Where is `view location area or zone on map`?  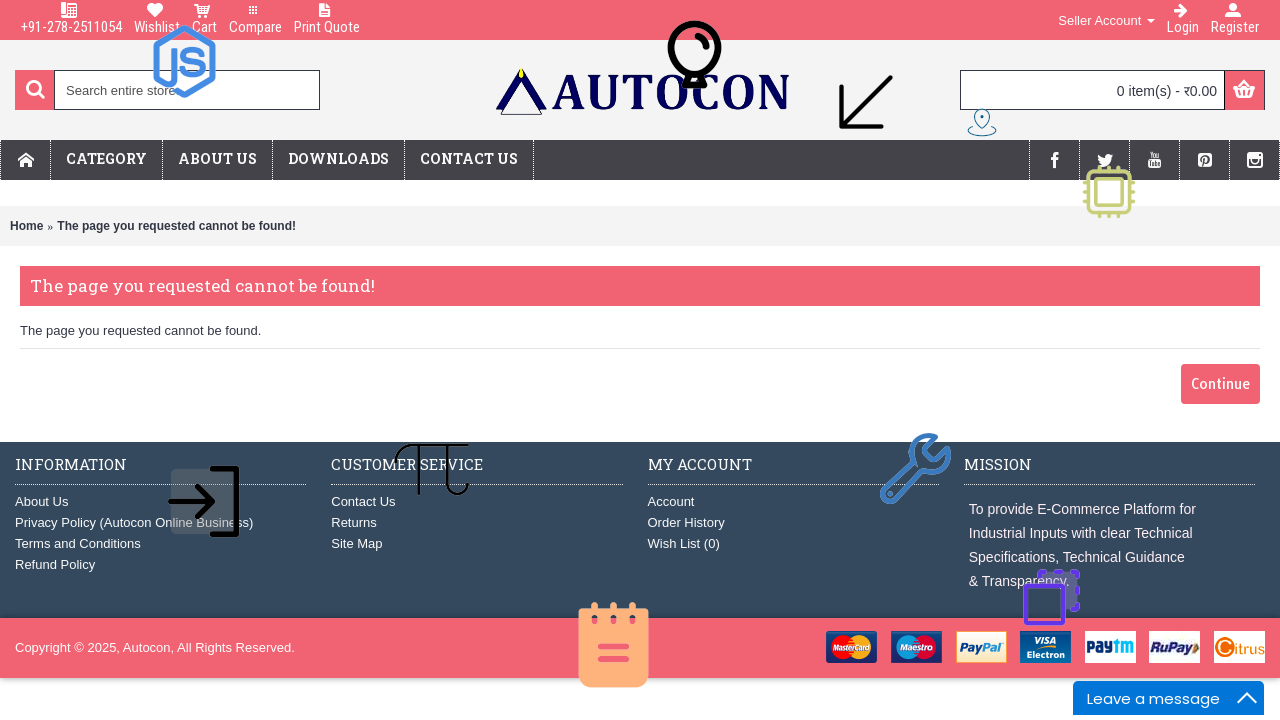 view location area or zone on map is located at coordinates (982, 123).